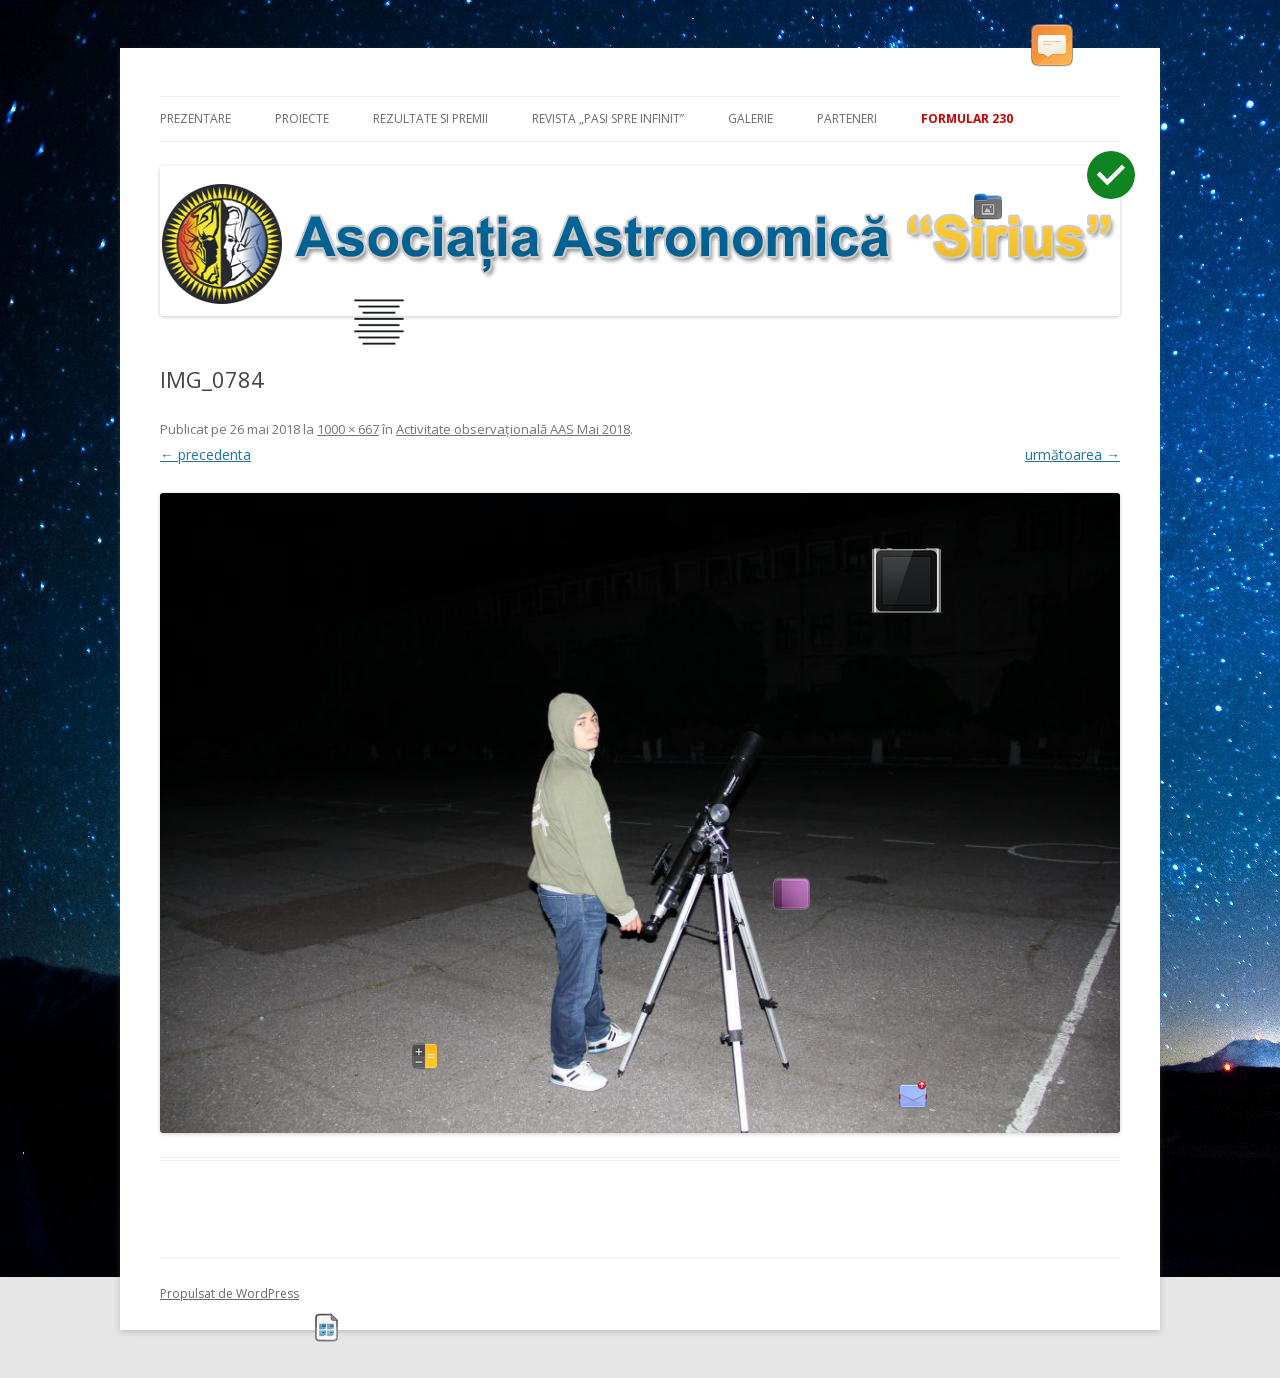  What do you see at coordinates (913, 1096) in the screenshot?
I see `send an email message` at bounding box center [913, 1096].